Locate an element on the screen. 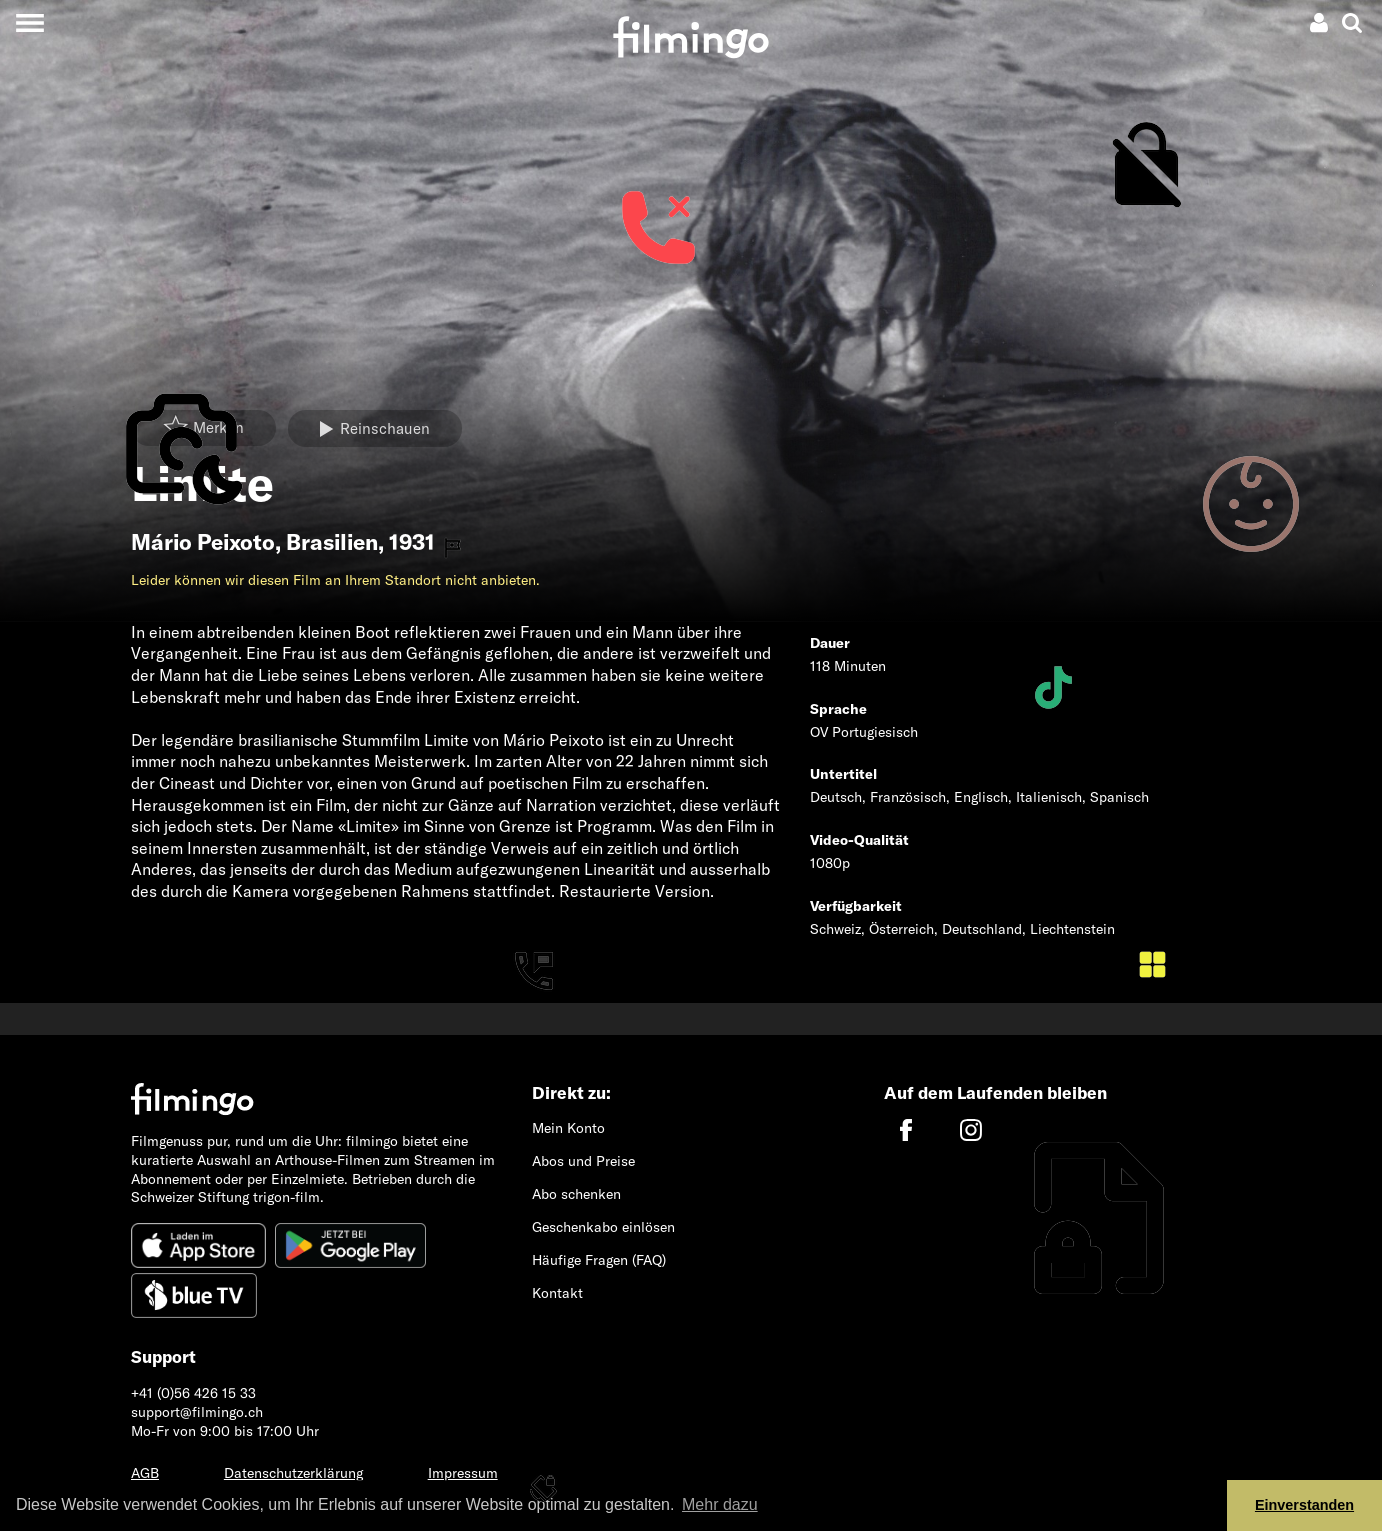 The image size is (1382, 1531). view items in grid layout is located at coordinates (1152, 964).